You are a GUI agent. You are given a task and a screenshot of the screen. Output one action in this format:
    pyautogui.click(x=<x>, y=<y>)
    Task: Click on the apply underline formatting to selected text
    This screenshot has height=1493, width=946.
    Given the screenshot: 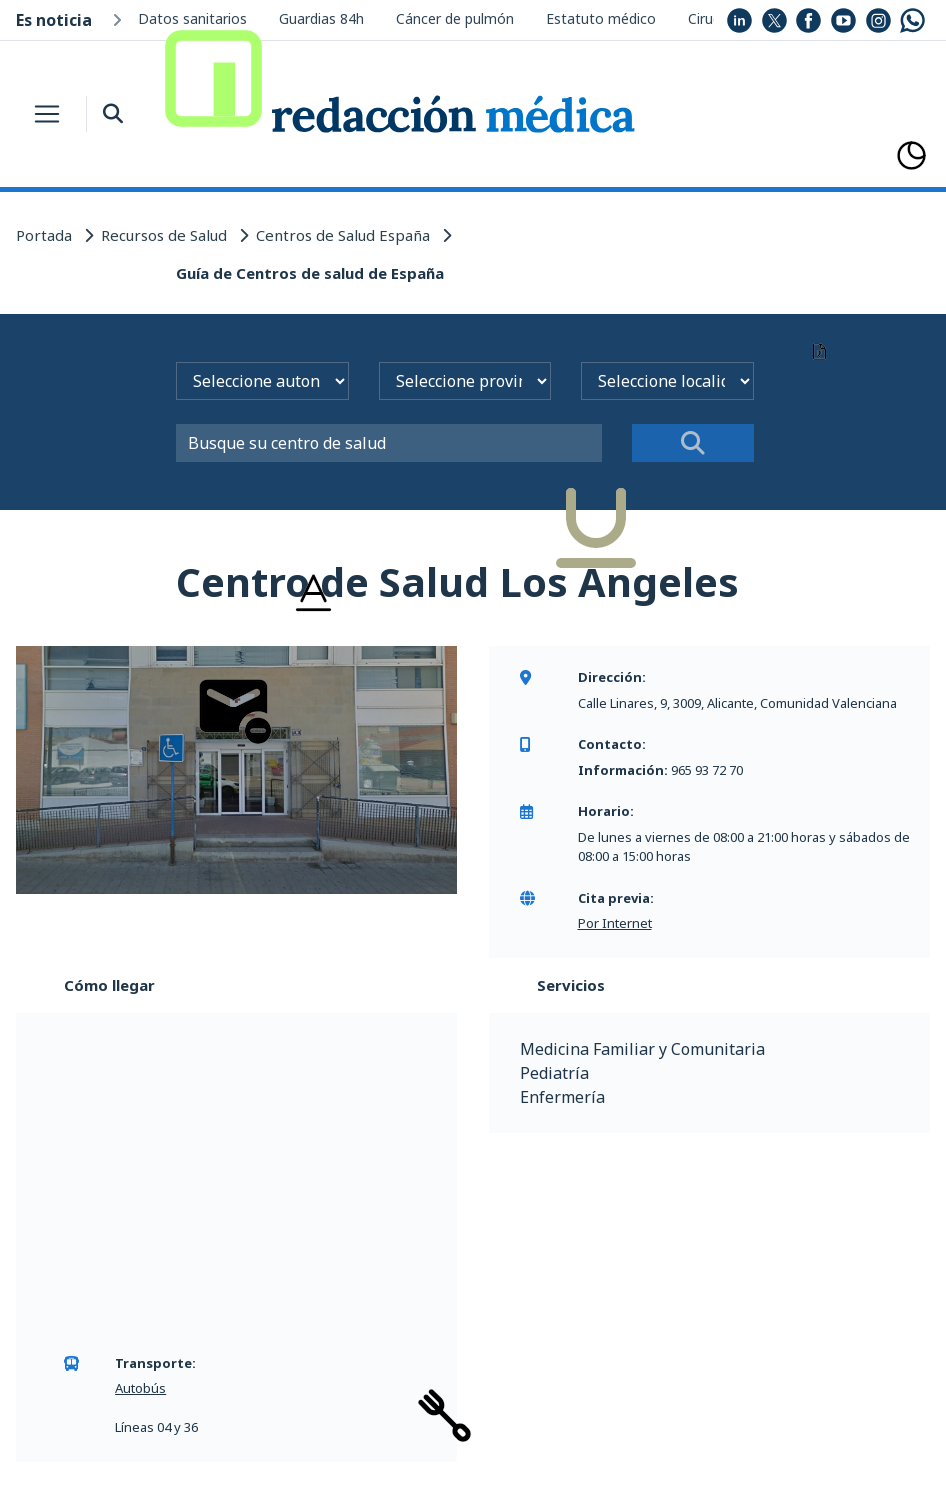 What is the action you would take?
    pyautogui.click(x=596, y=528)
    